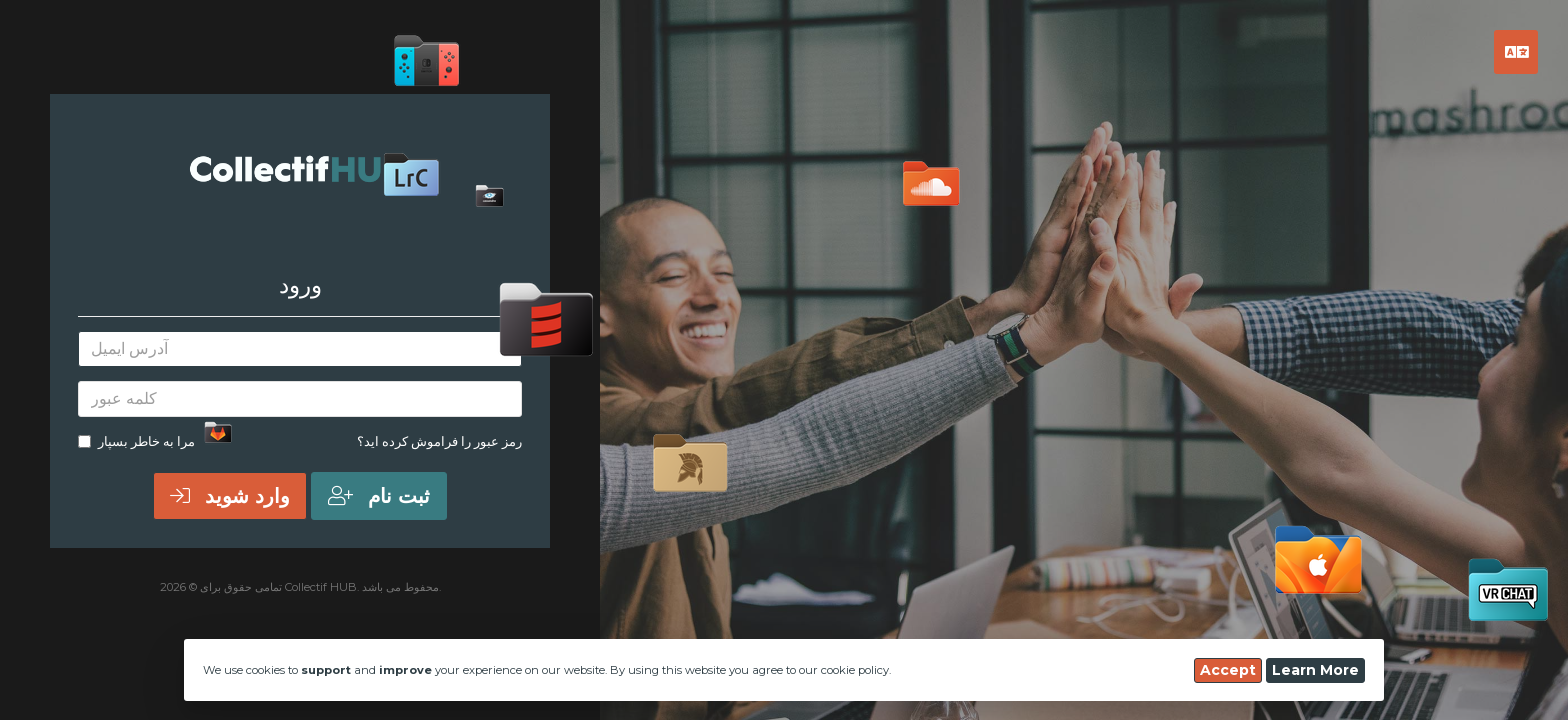 This screenshot has height=720, width=1568. Describe the element at coordinates (489, 196) in the screenshot. I see `open Cassandra database project folder` at that location.